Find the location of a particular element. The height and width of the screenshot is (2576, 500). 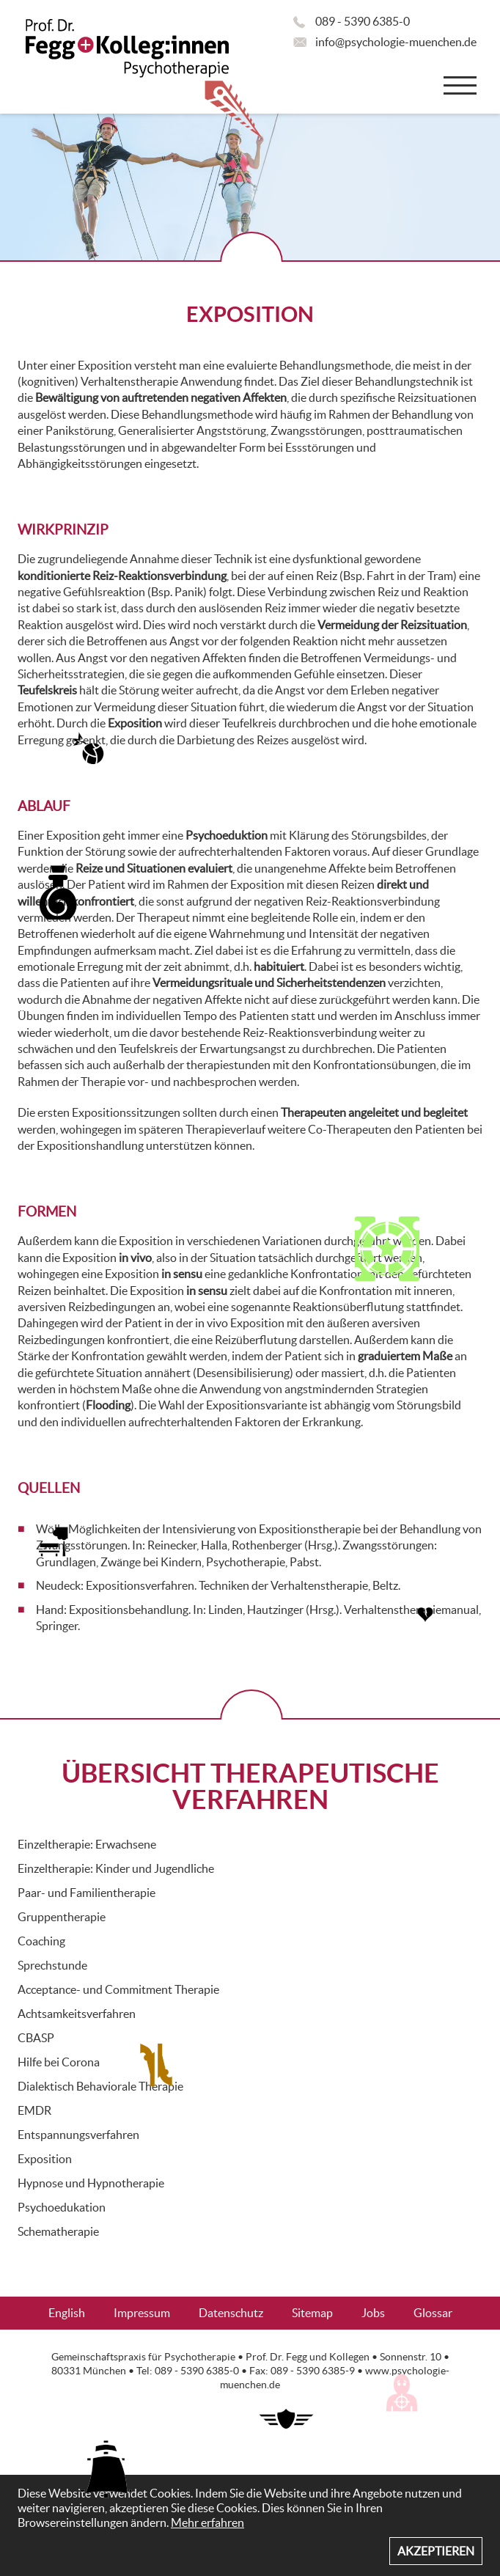

indicates a dislike or negative reaction is located at coordinates (425, 1615).